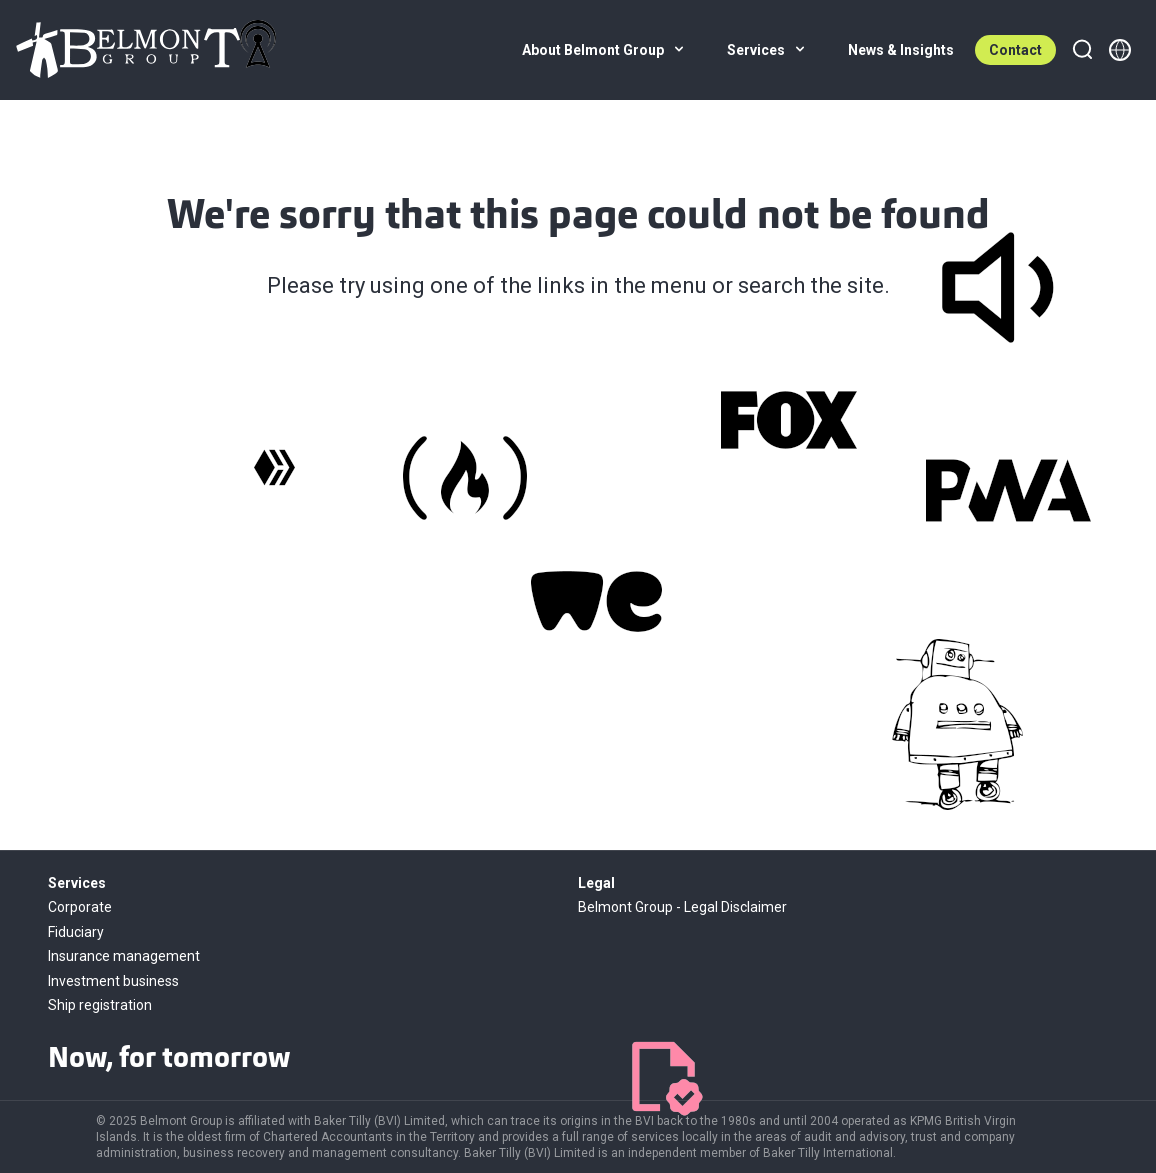 This screenshot has height=1173, width=1156. I want to click on statuspal brand logo, so click(258, 44).